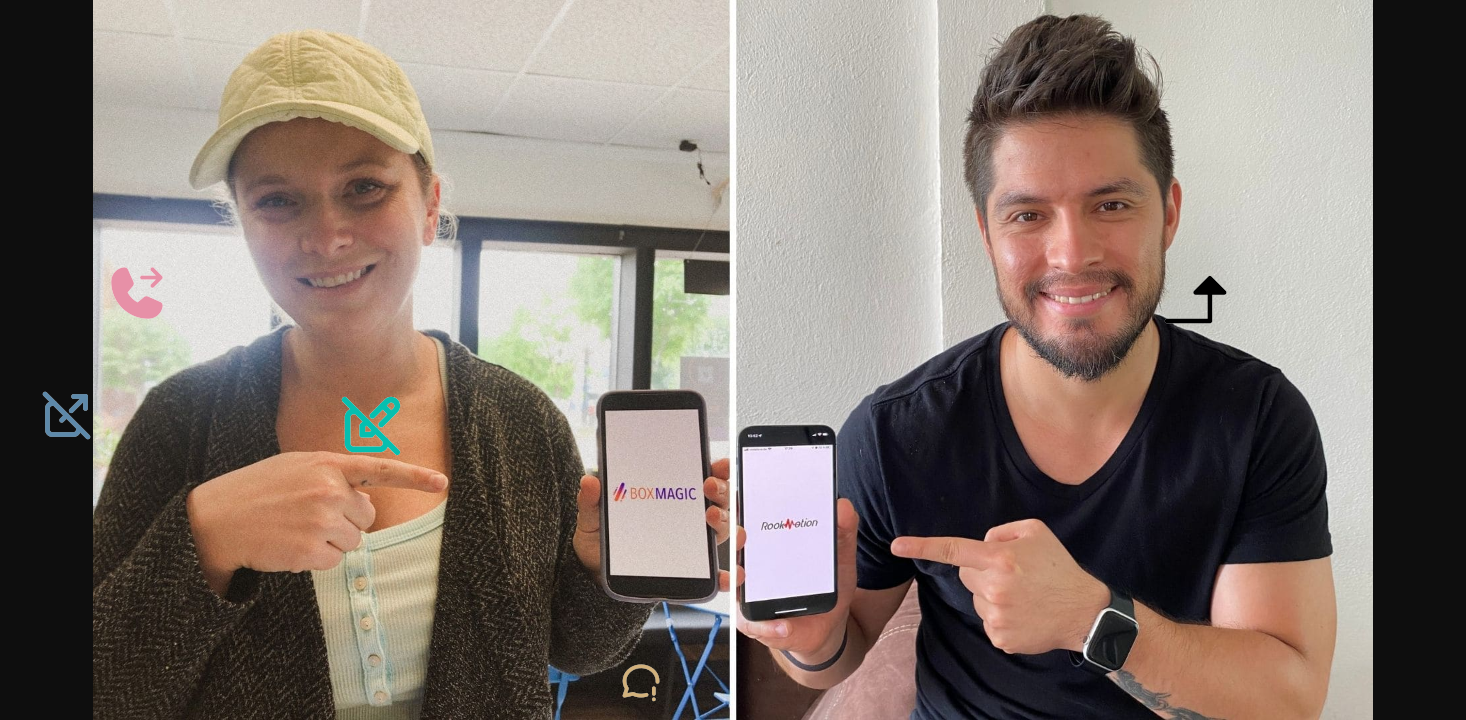 This screenshot has width=1466, height=720. Describe the element at coordinates (66, 415) in the screenshot. I see `external link disabled or unavailable` at that location.